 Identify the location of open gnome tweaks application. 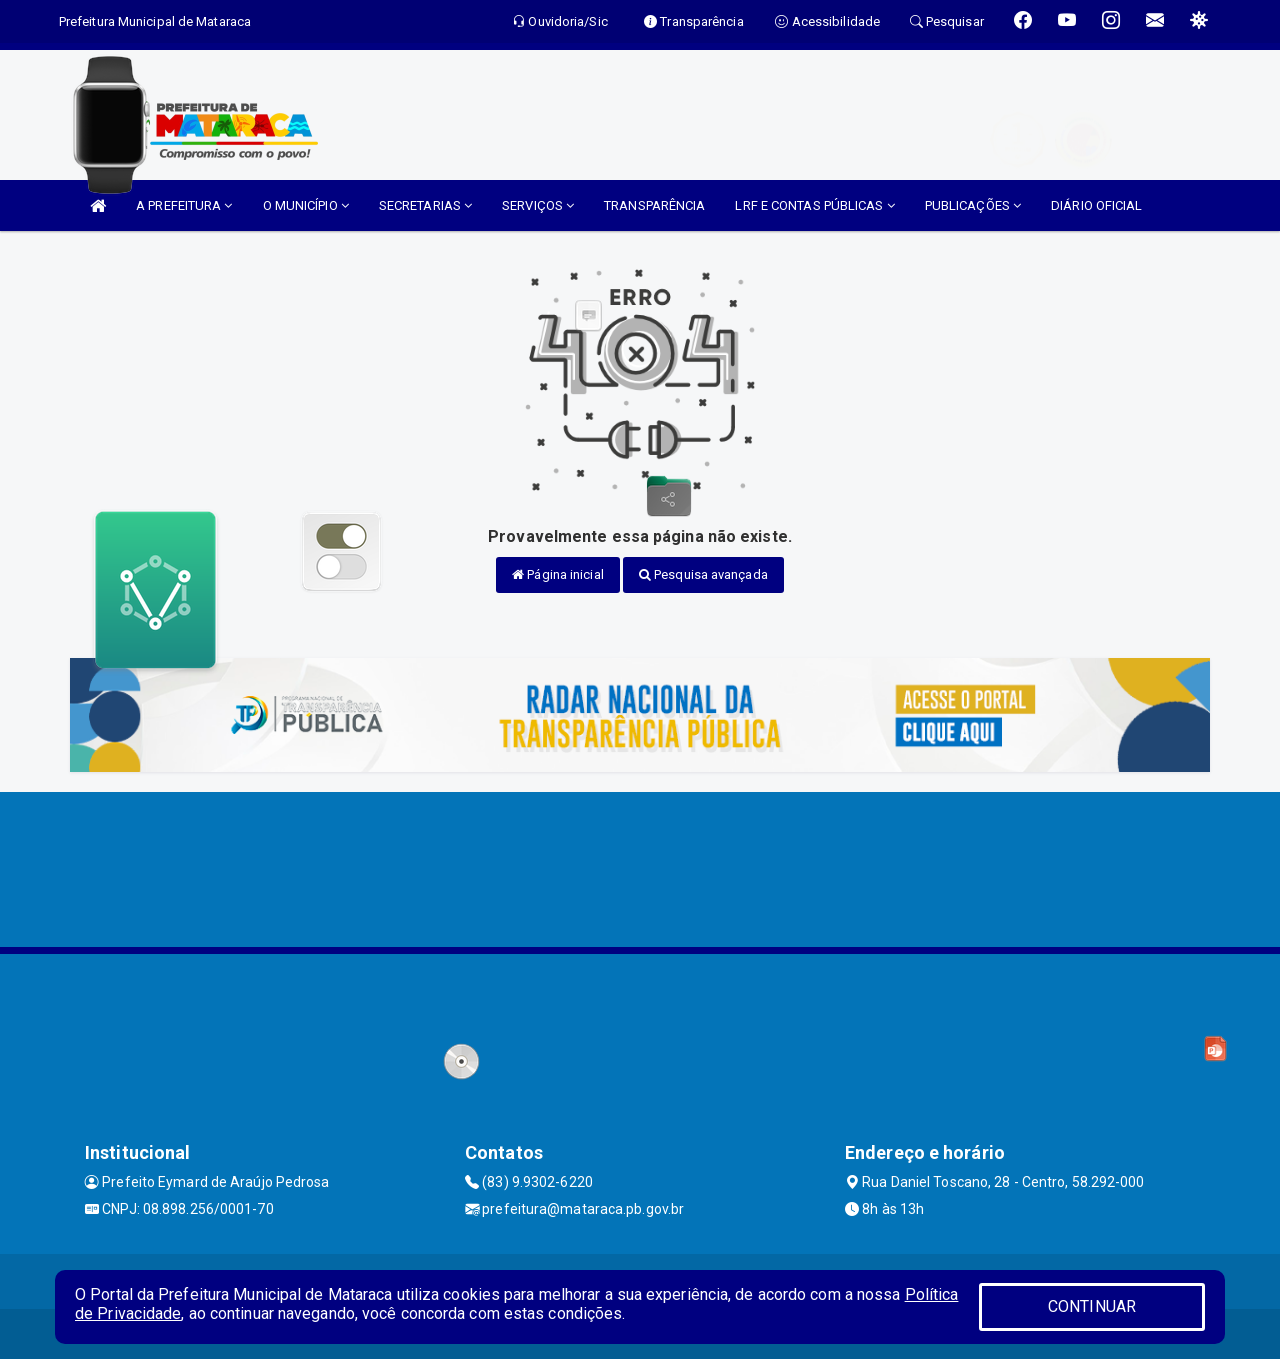
(341, 551).